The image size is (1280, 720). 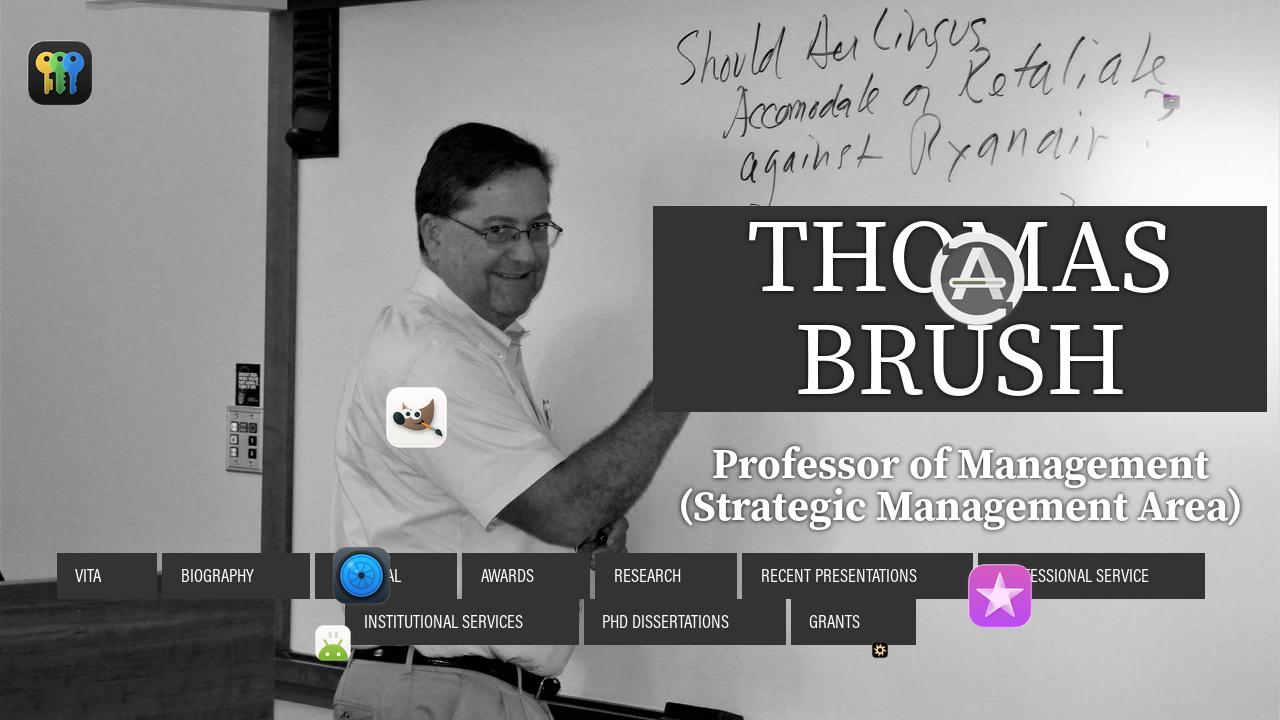 What do you see at coordinates (416, 417) in the screenshot?
I see `open GIMP image editor` at bounding box center [416, 417].